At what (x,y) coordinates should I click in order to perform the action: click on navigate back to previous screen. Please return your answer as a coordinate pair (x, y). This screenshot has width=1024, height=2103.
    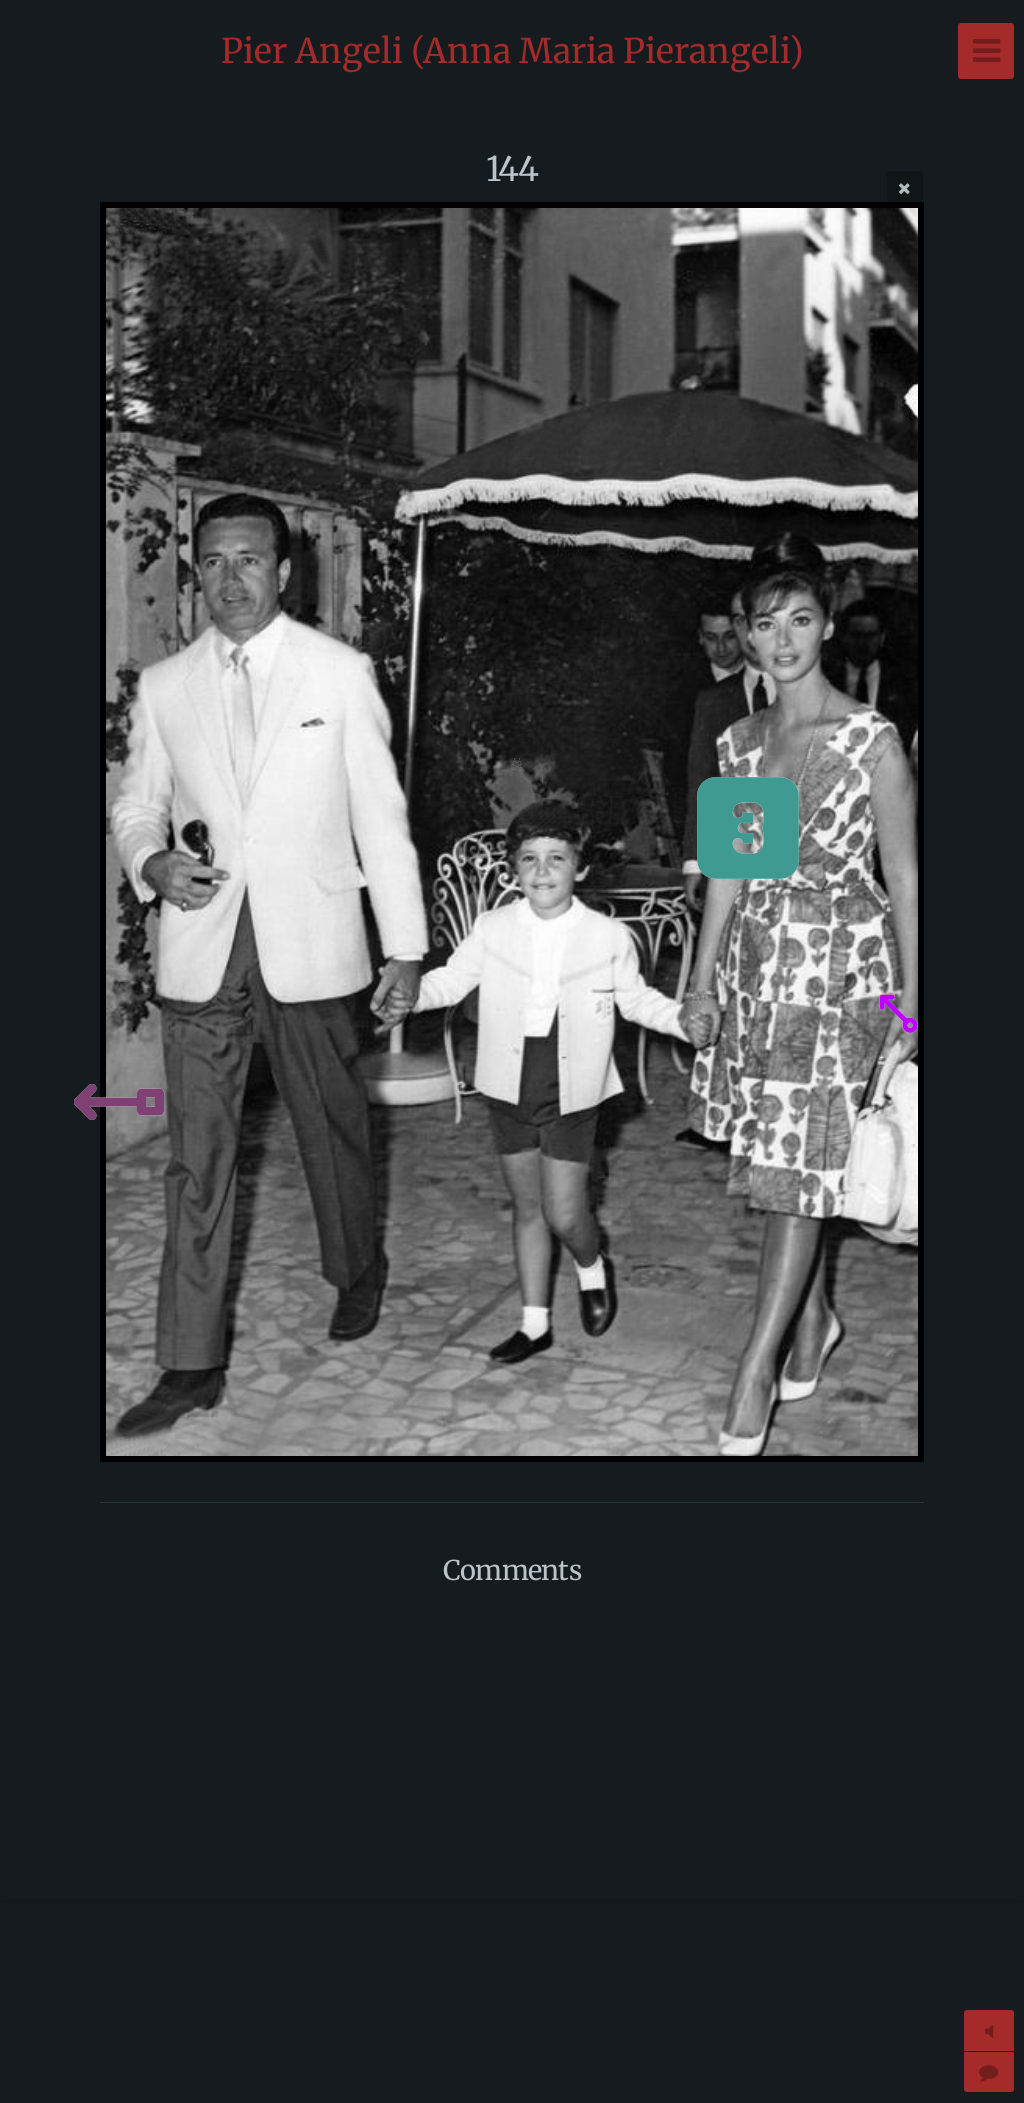
    Looking at the image, I should click on (897, 1012).